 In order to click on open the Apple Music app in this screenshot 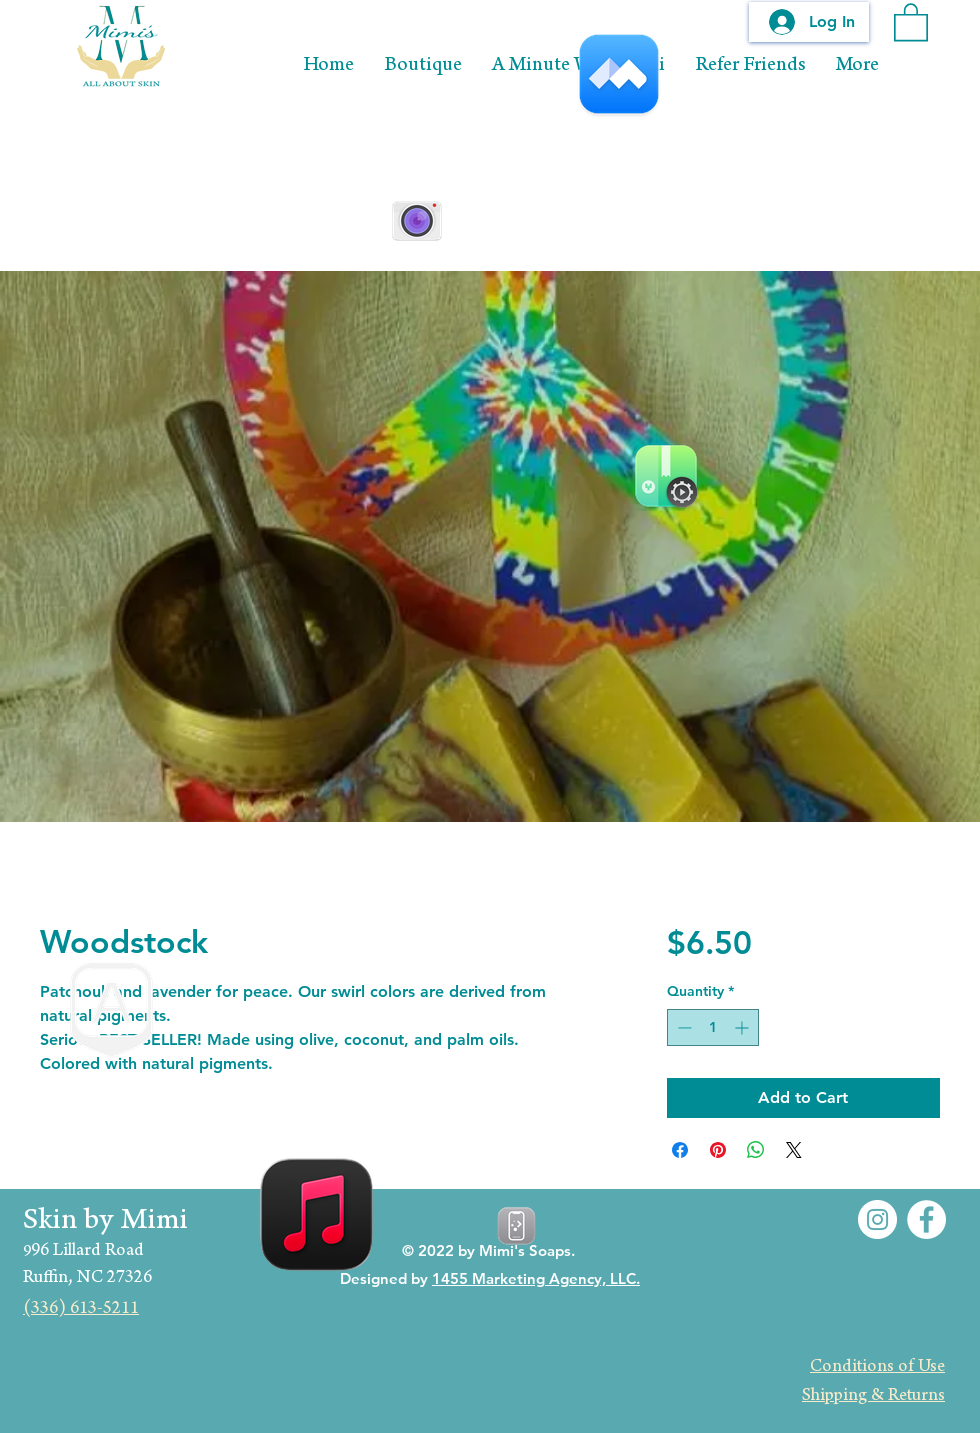, I will do `click(316, 1214)`.